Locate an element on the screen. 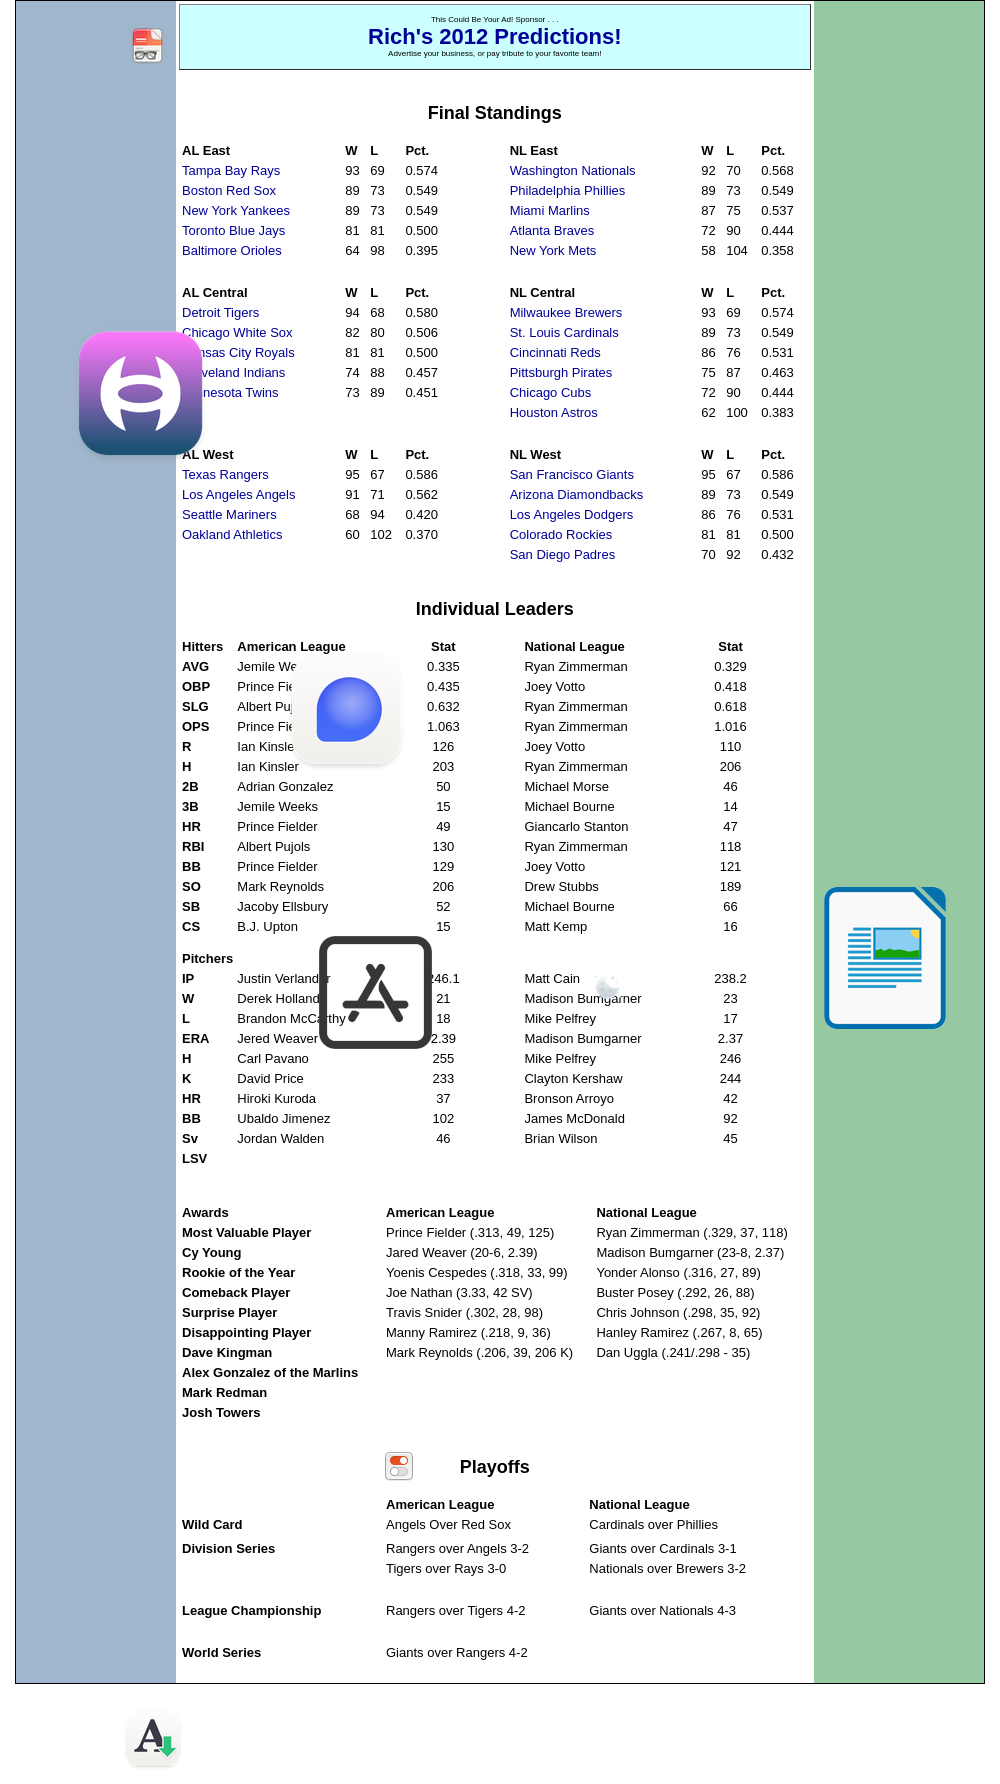 The width and height of the screenshot is (1000, 1784). open the app store is located at coordinates (375, 992).